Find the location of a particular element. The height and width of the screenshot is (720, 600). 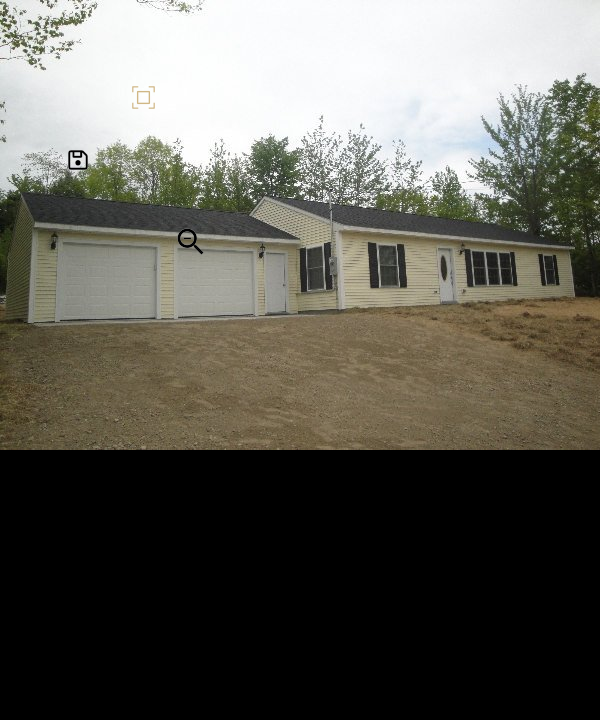

save current file or document is located at coordinates (78, 160).